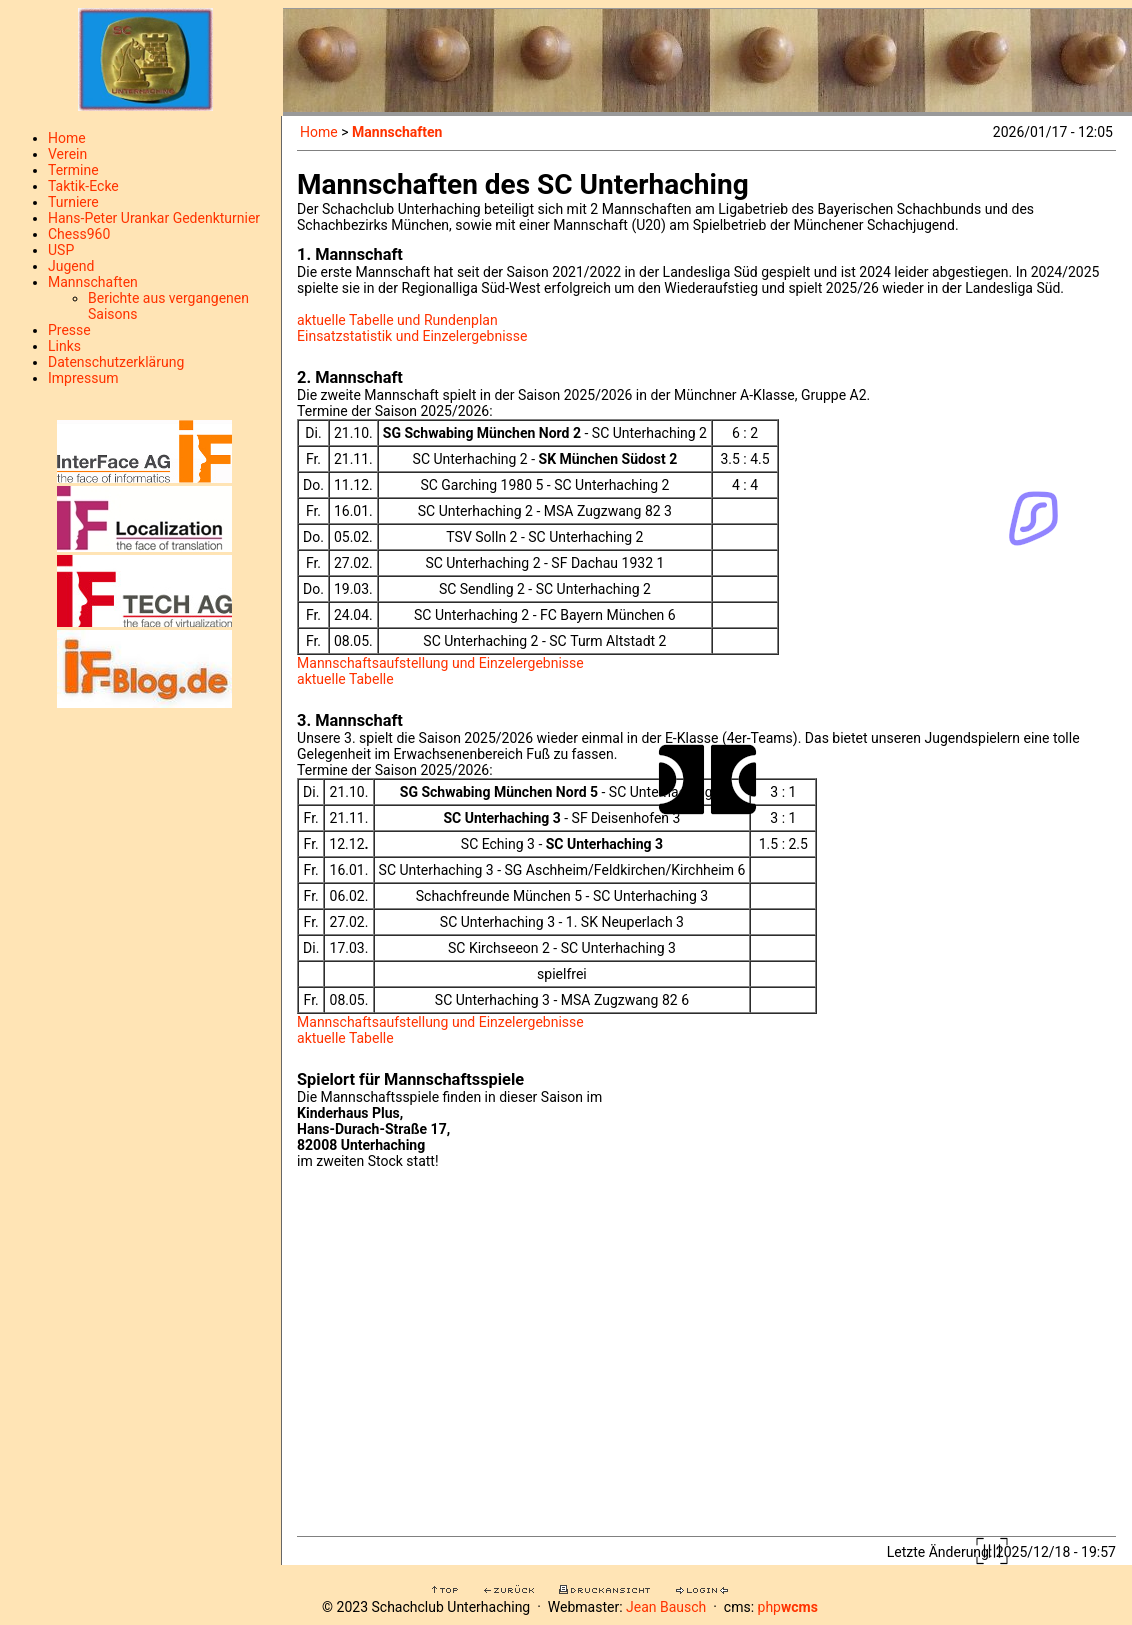 The width and height of the screenshot is (1132, 1625). Describe the element at coordinates (992, 1551) in the screenshot. I see `scan a barcode` at that location.